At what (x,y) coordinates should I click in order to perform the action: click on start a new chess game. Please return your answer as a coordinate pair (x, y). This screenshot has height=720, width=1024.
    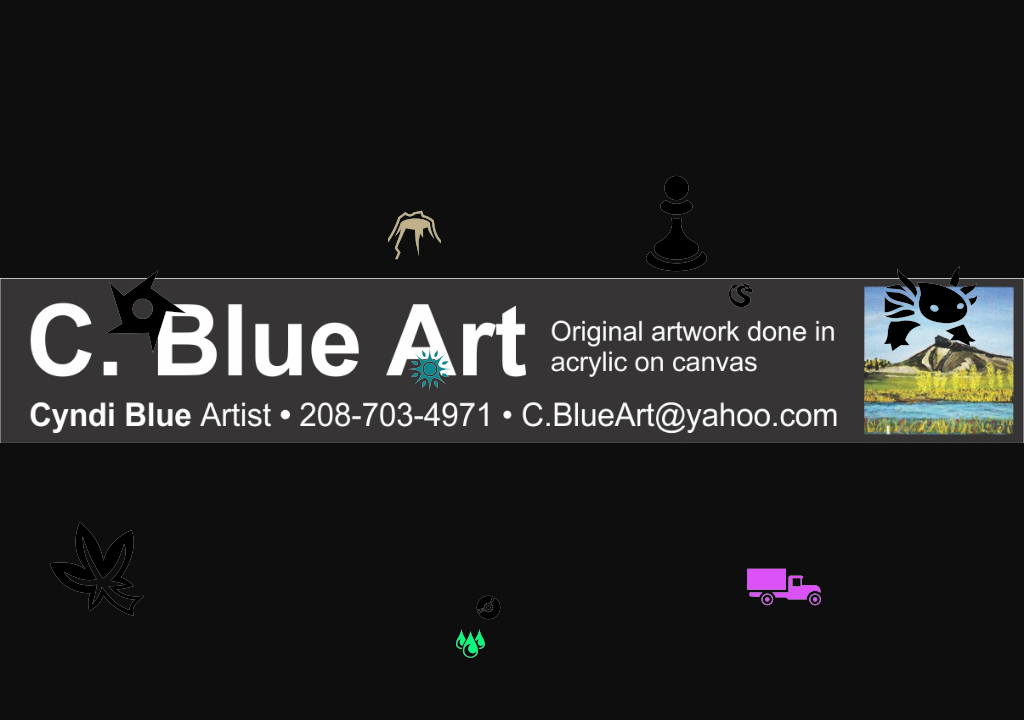
    Looking at the image, I should click on (676, 223).